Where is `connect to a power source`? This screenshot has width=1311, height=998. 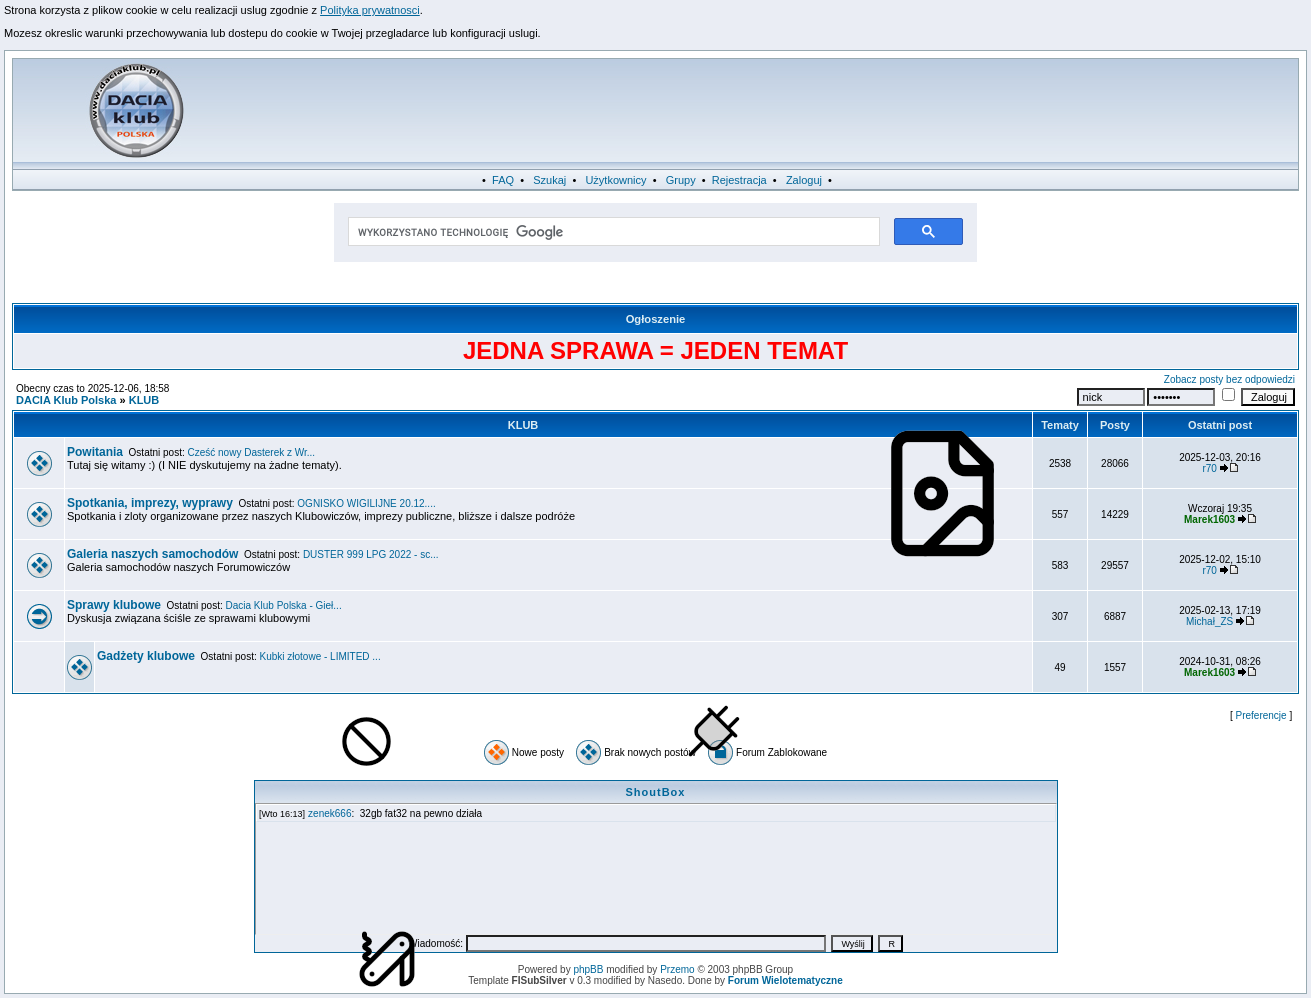 connect to a power source is located at coordinates (713, 732).